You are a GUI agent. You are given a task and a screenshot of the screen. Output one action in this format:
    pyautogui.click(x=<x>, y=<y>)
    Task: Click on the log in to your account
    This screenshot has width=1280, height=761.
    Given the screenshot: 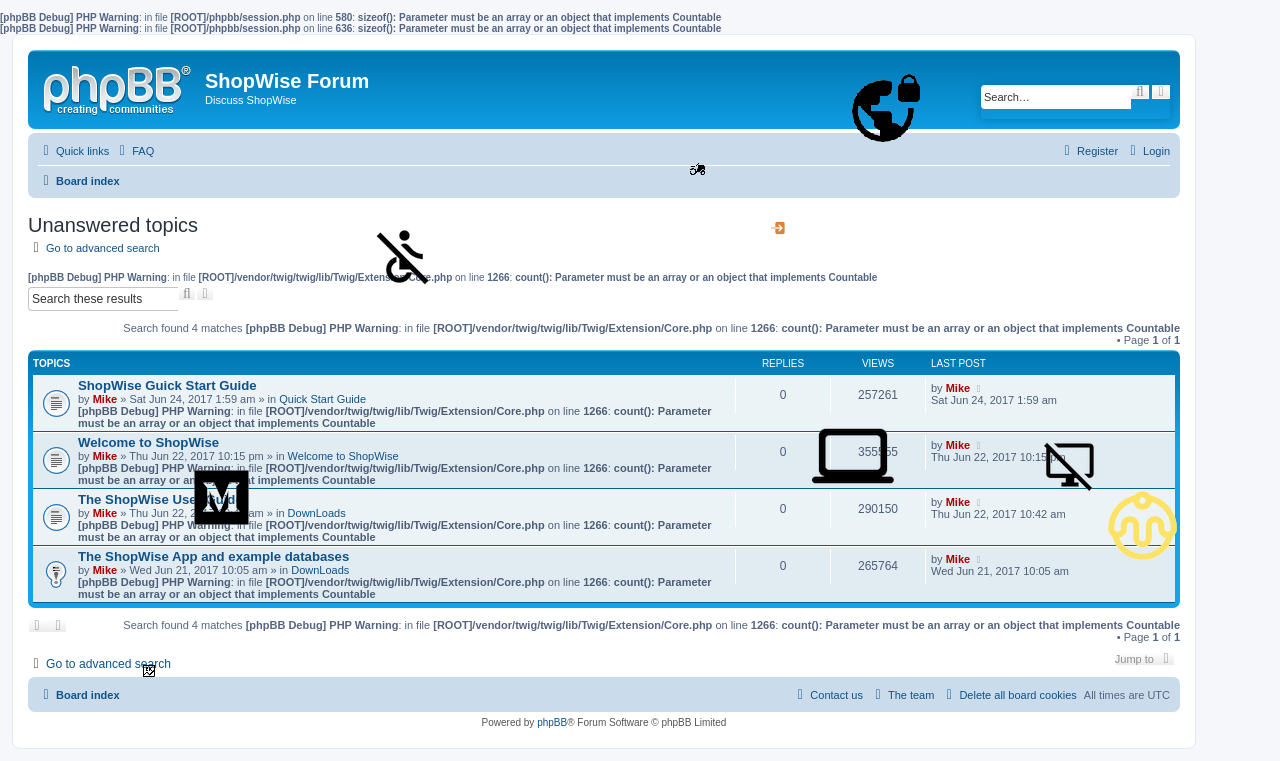 What is the action you would take?
    pyautogui.click(x=778, y=228)
    